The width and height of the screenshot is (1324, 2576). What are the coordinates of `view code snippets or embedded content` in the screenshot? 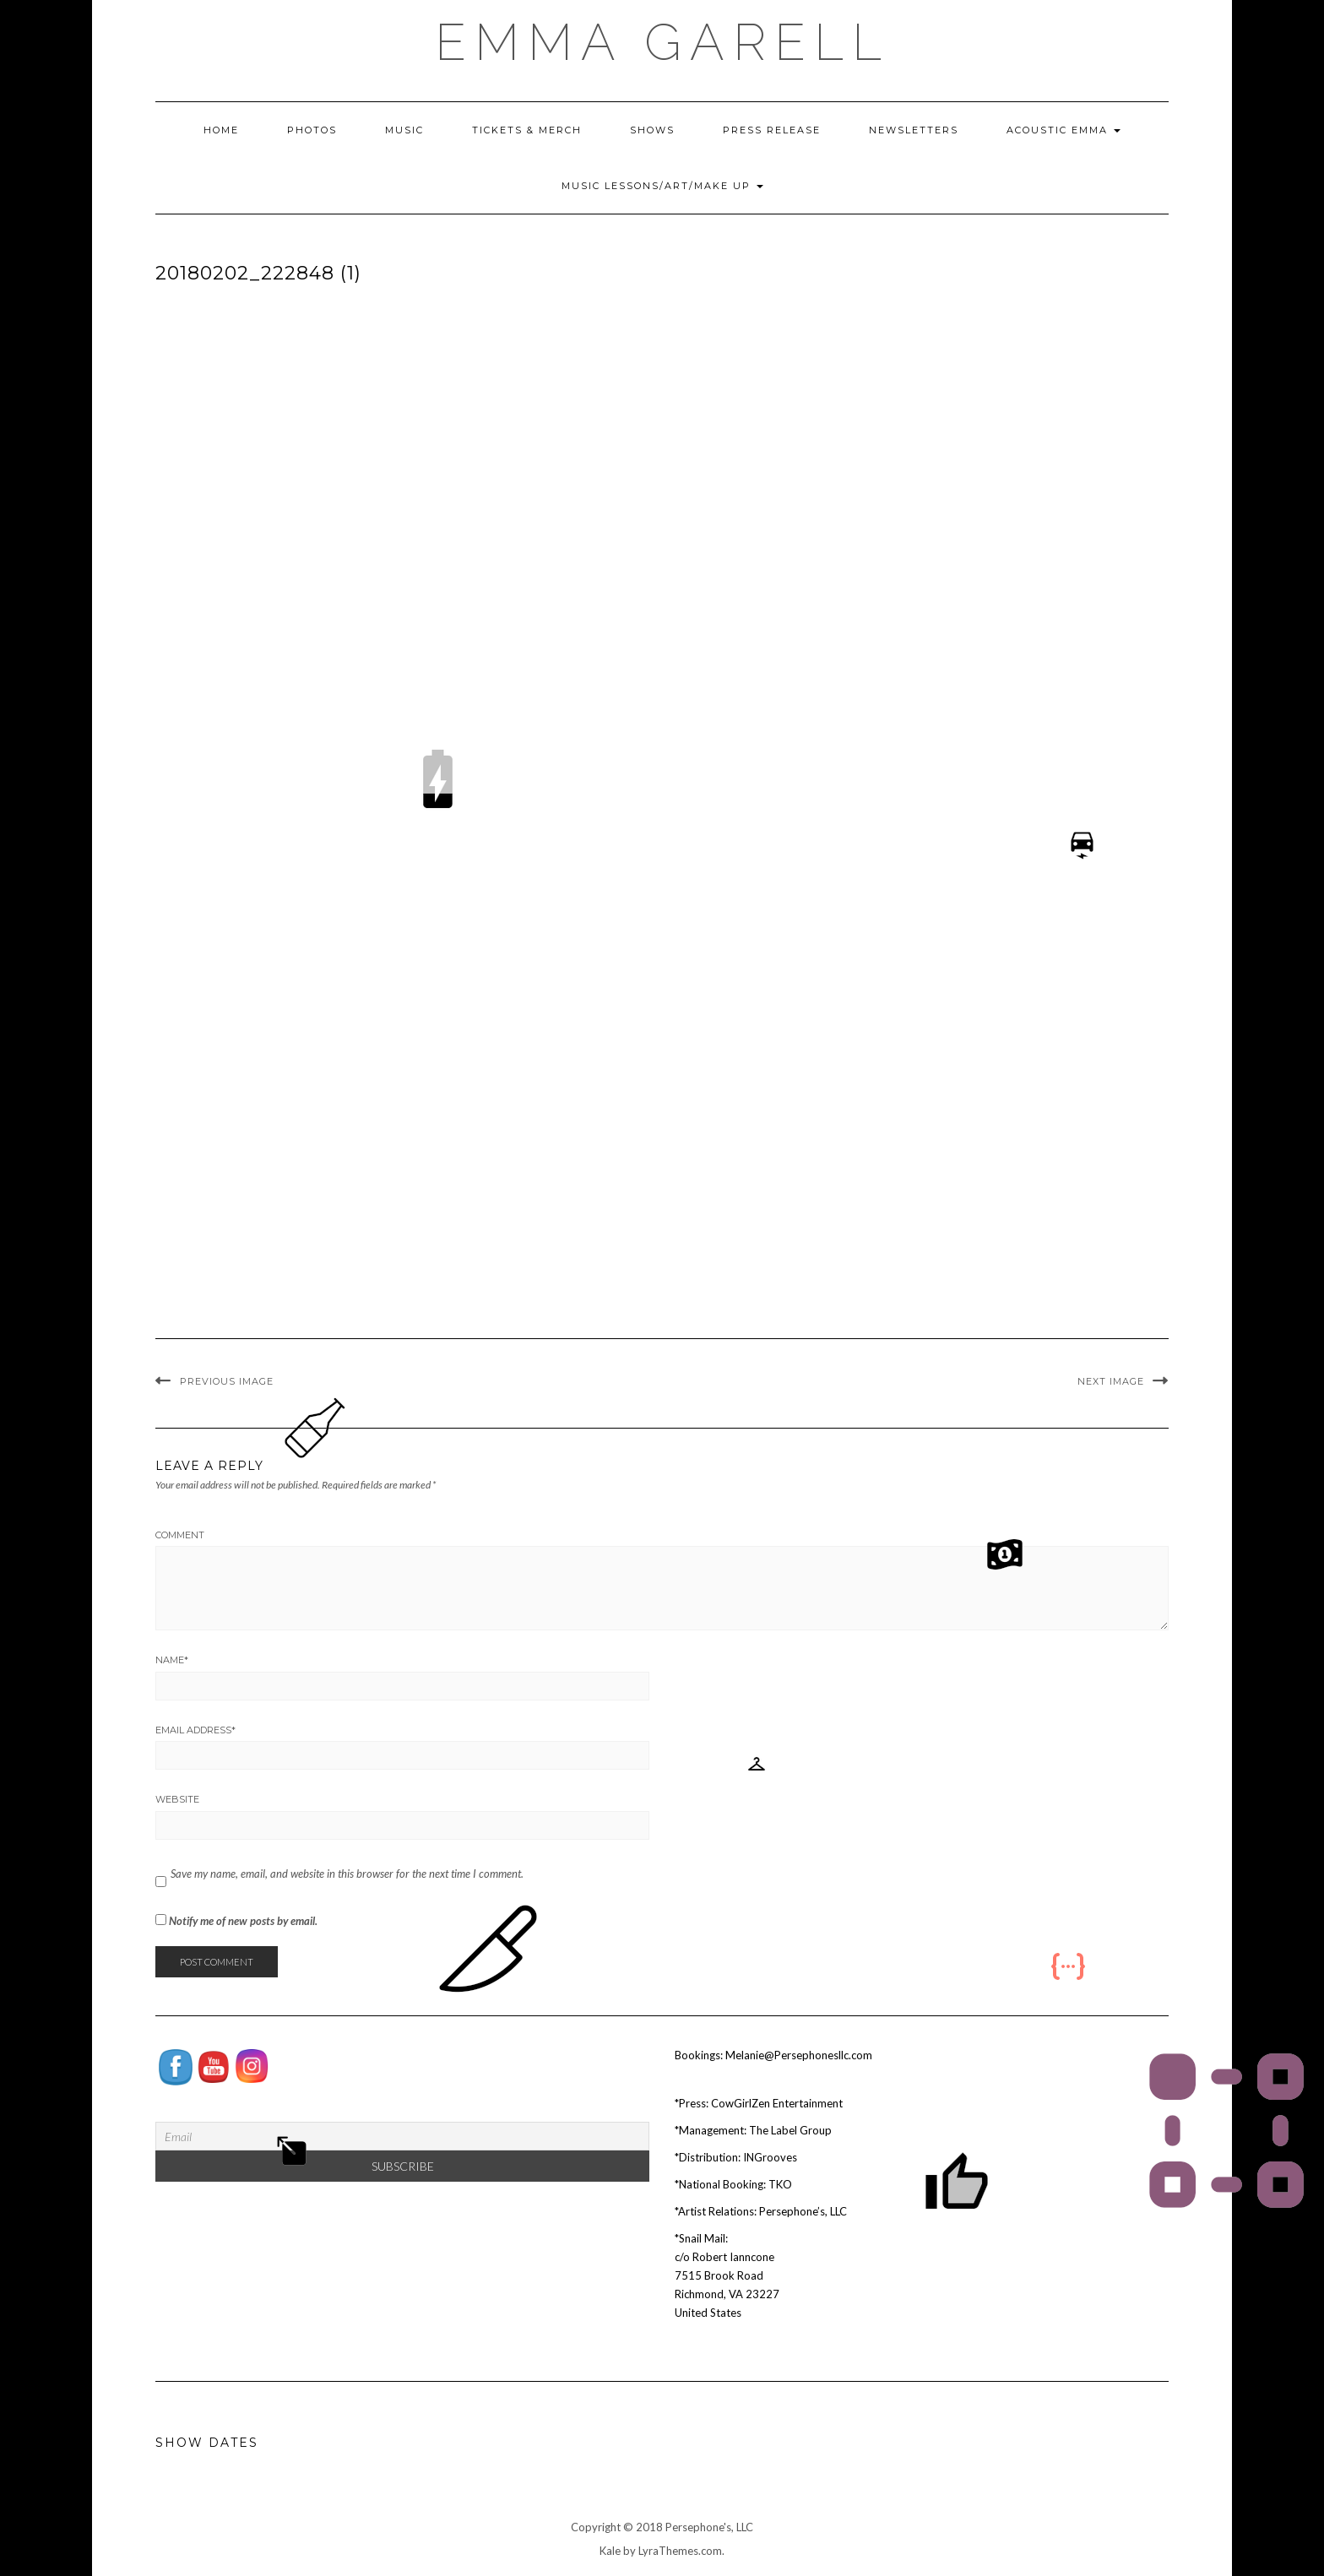 It's located at (1068, 1966).